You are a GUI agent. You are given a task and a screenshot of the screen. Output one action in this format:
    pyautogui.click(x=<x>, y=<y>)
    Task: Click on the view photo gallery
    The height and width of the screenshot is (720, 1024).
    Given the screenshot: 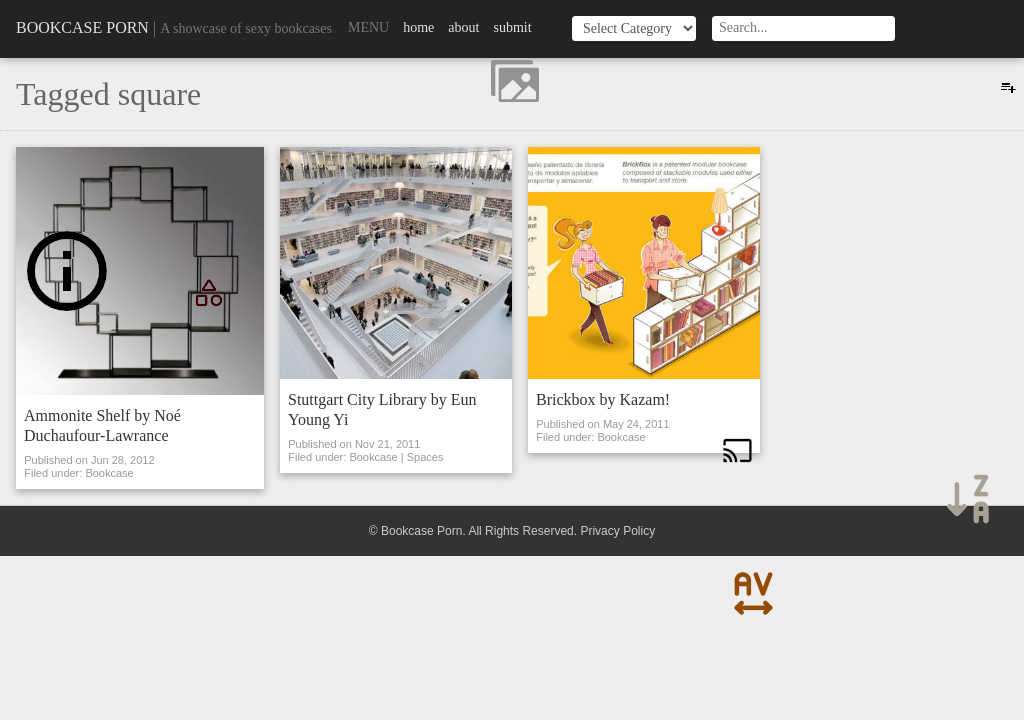 What is the action you would take?
    pyautogui.click(x=515, y=81)
    